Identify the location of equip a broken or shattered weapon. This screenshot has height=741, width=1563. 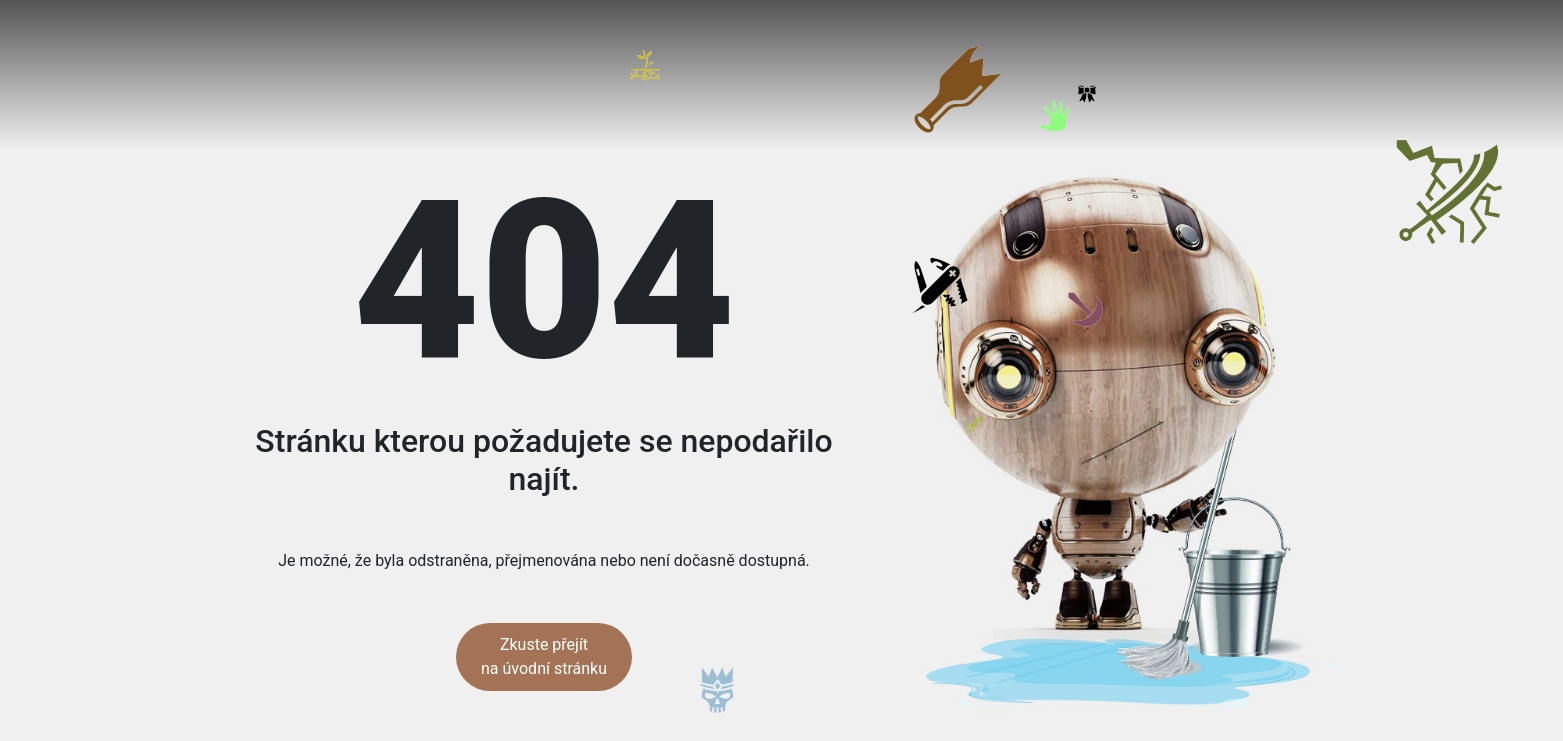
(974, 424).